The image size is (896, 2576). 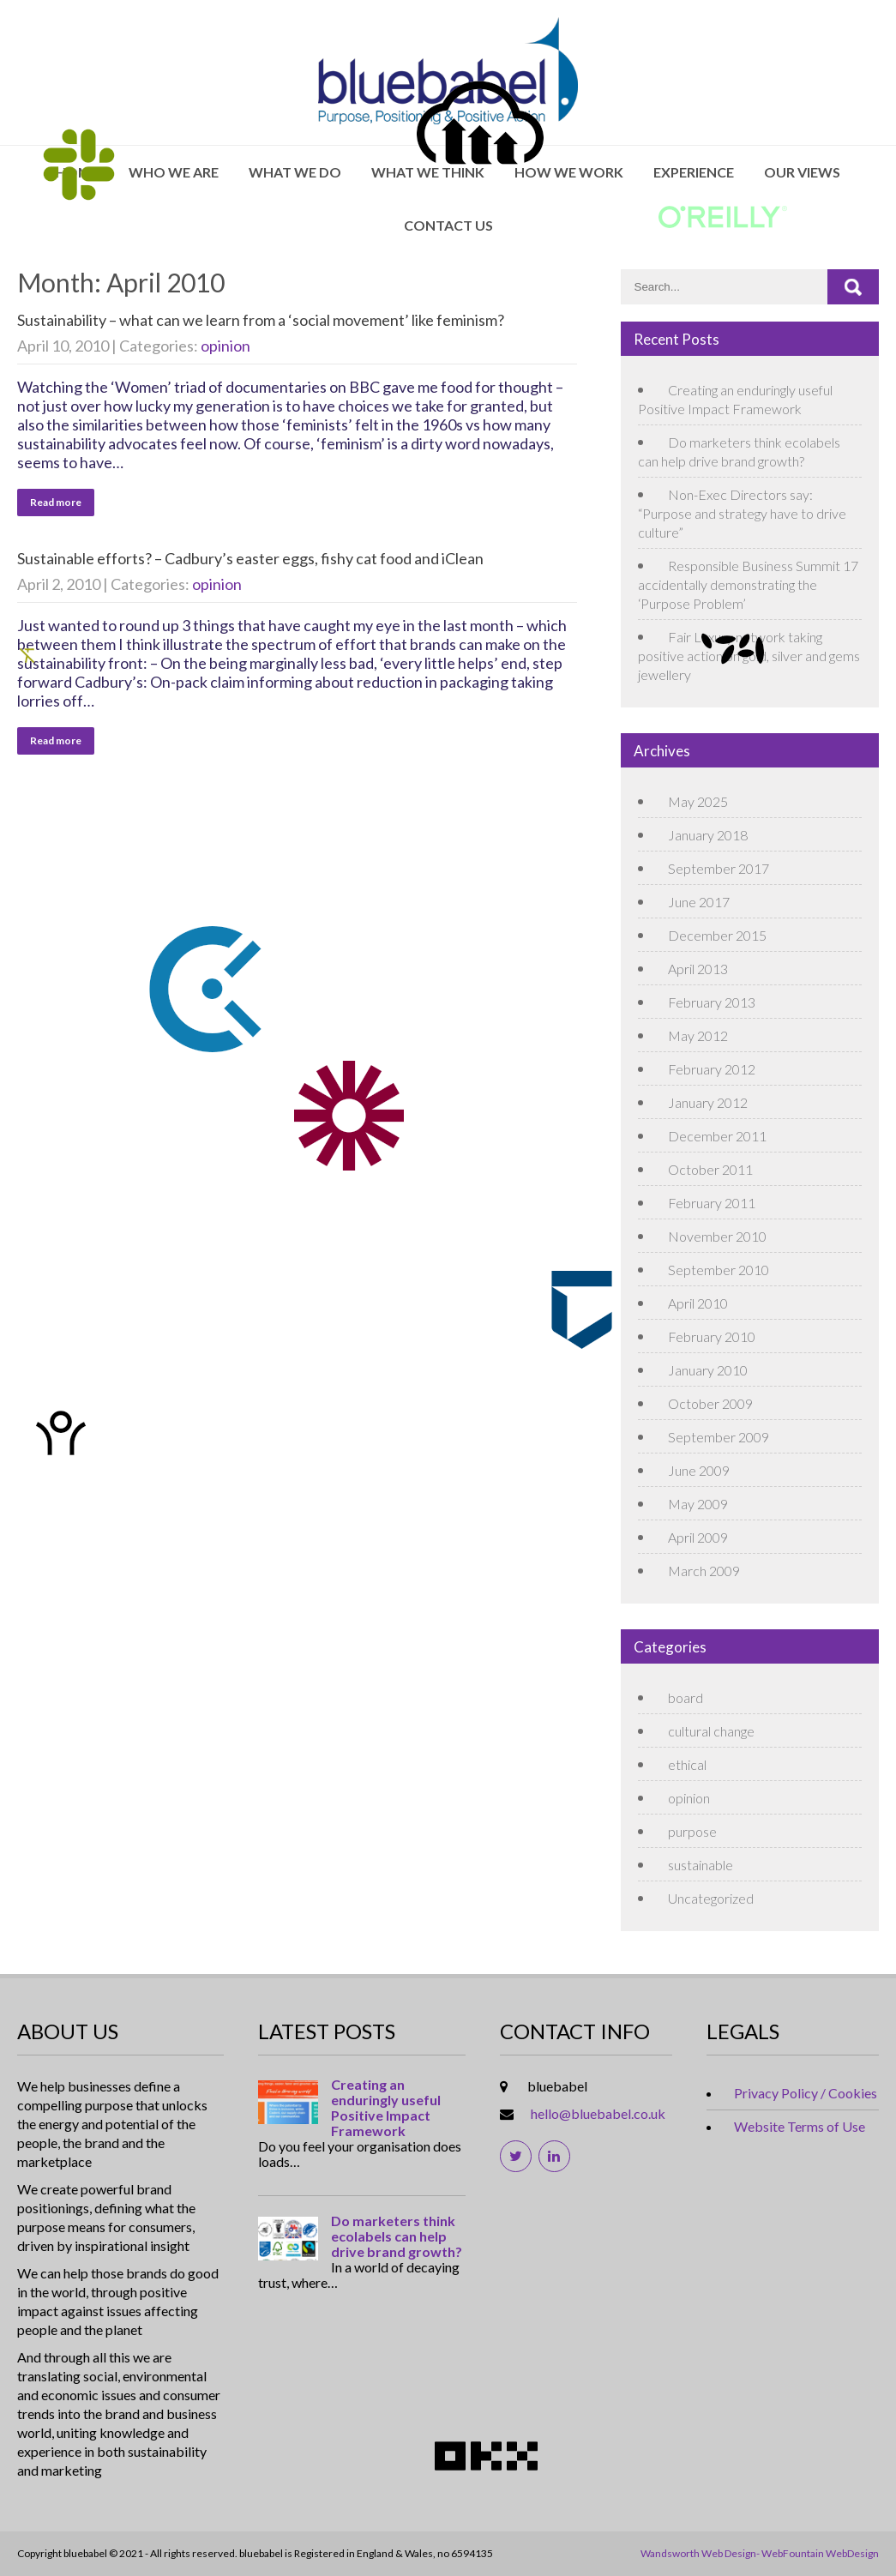 What do you see at coordinates (723, 217) in the screenshot?
I see `visit o'reilly learning platform` at bounding box center [723, 217].